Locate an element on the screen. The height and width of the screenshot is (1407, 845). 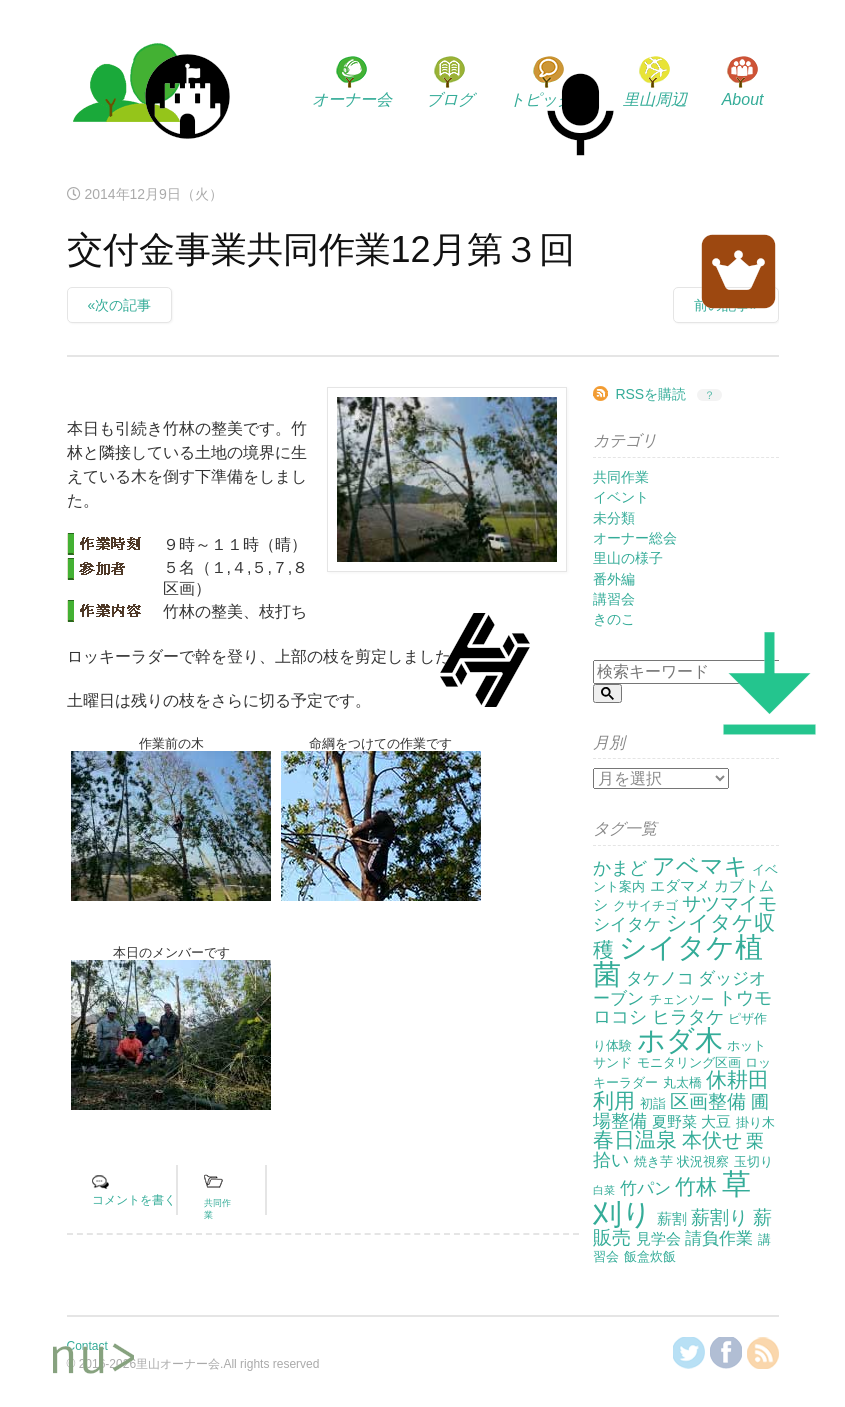
fort awesome brand logo is located at coordinates (187, 96).